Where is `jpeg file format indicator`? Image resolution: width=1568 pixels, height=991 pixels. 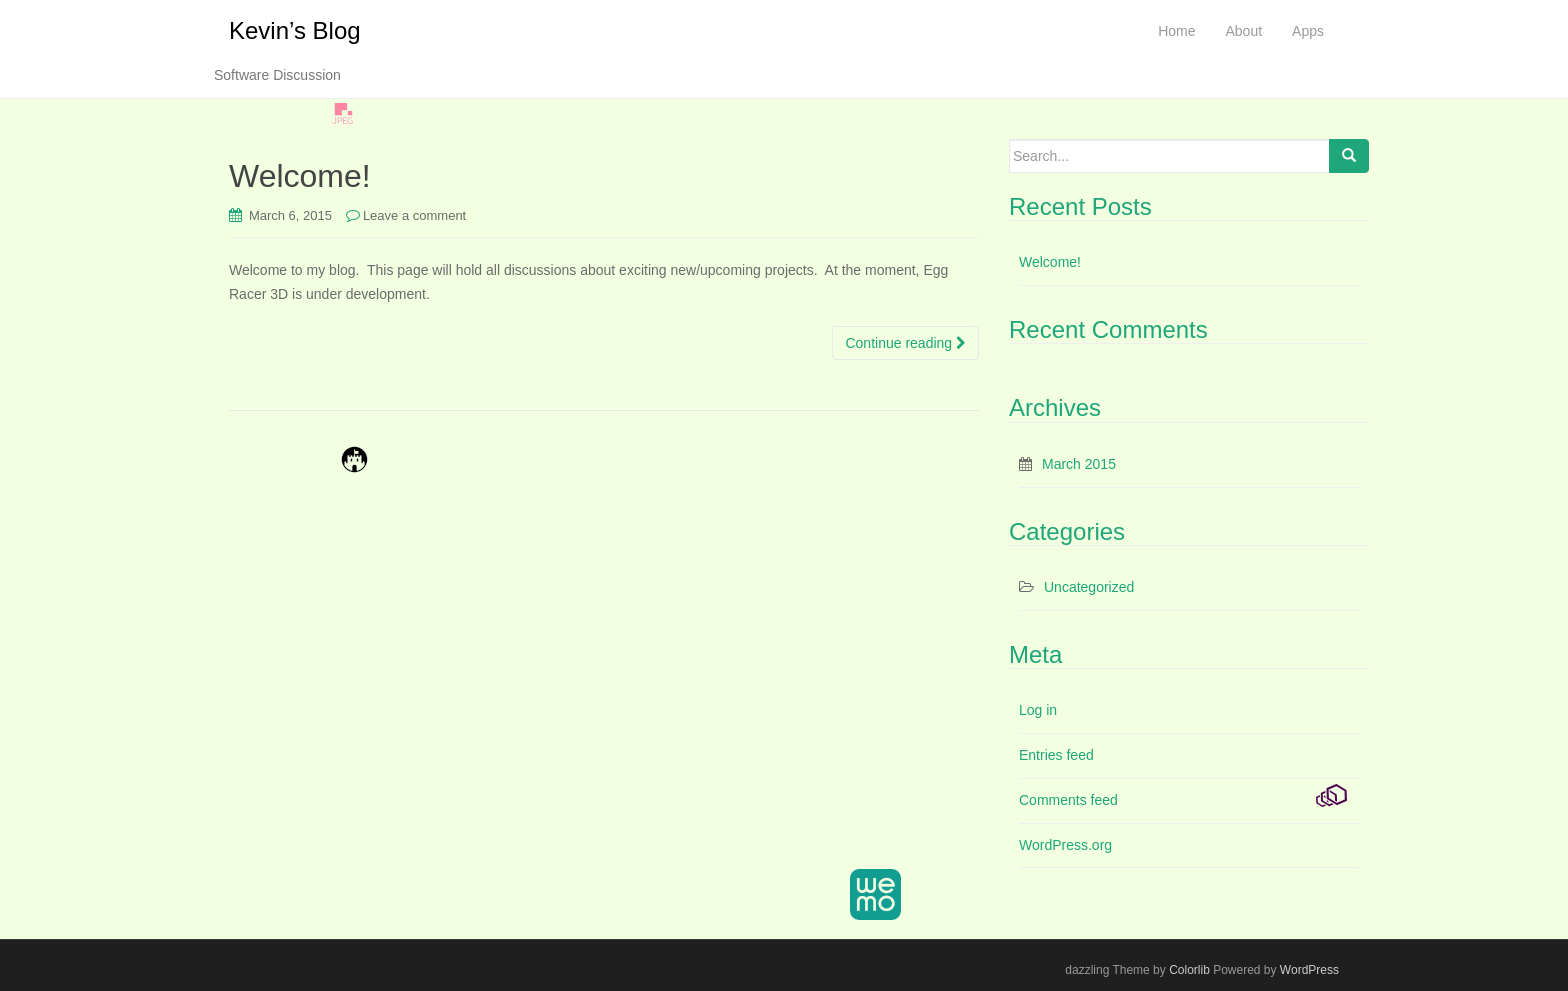 jpeg file format indicator is located at coordinates (342, 113).